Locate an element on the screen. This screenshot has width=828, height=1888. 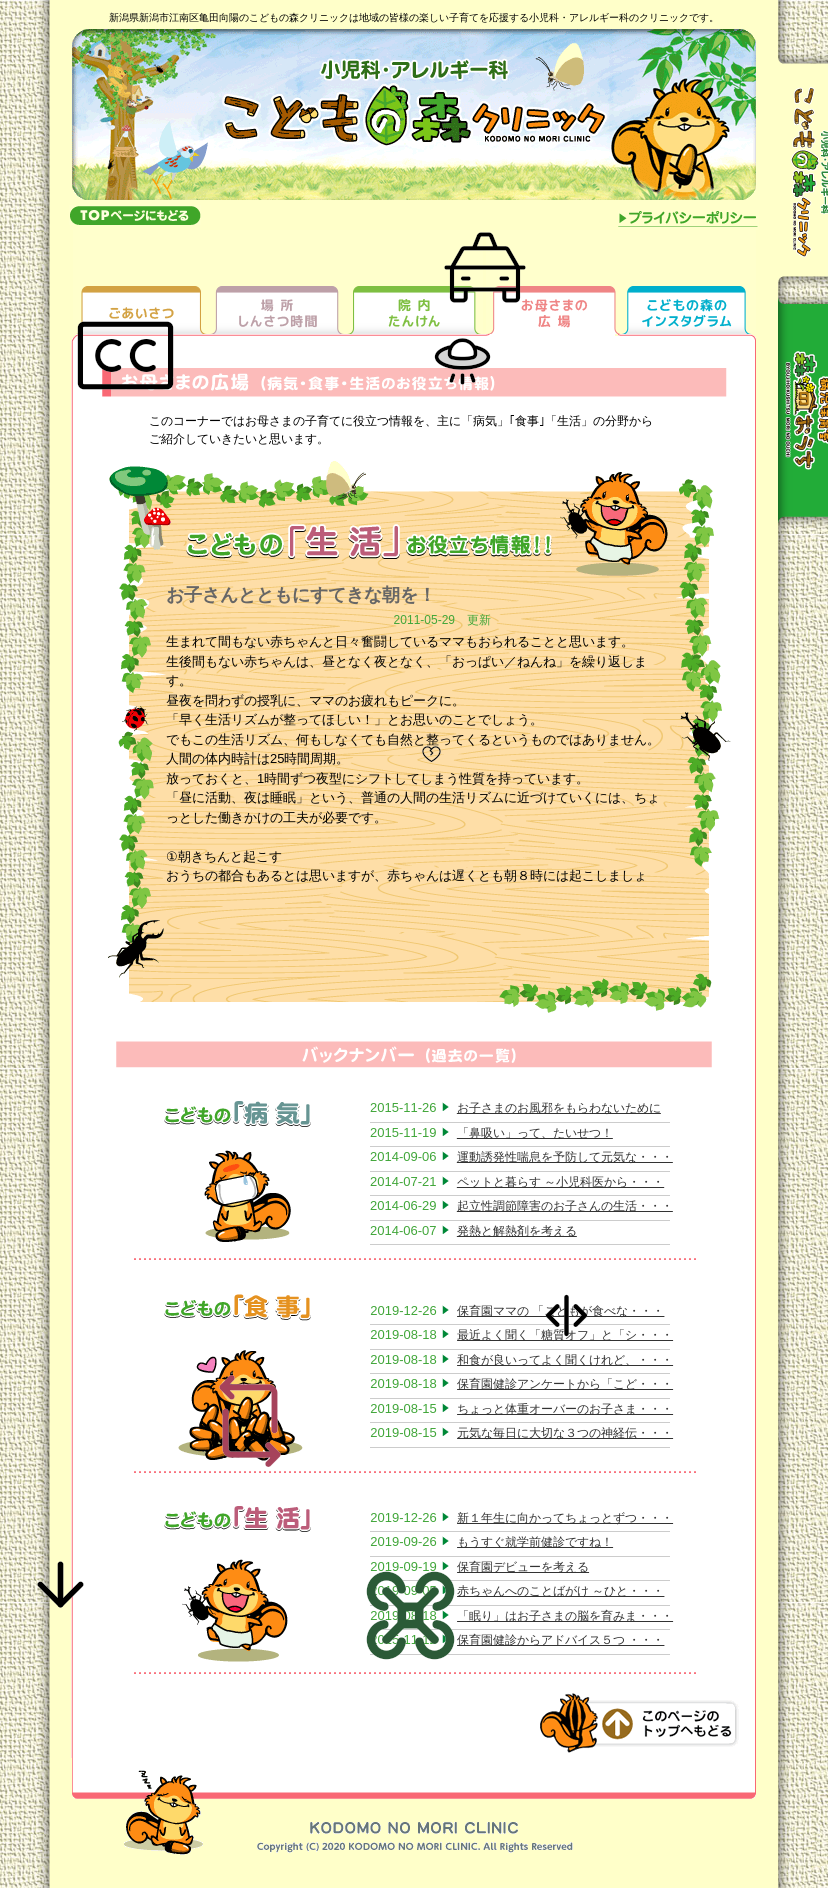
access drone controls is located at coordinates (410, 1615).